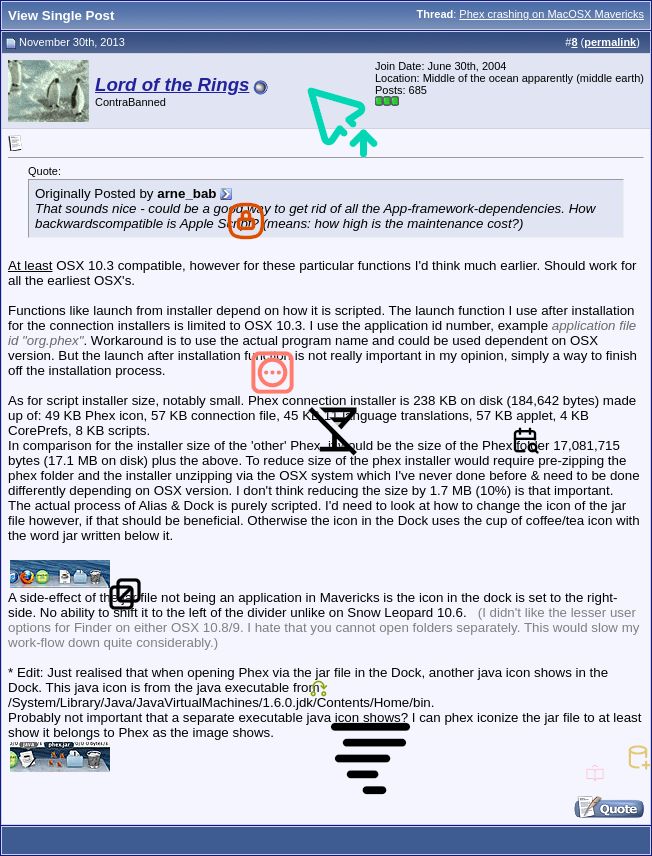 The image size is (652, 856). I want to click on view overlapping or intersecting layers, so click(125, 594).